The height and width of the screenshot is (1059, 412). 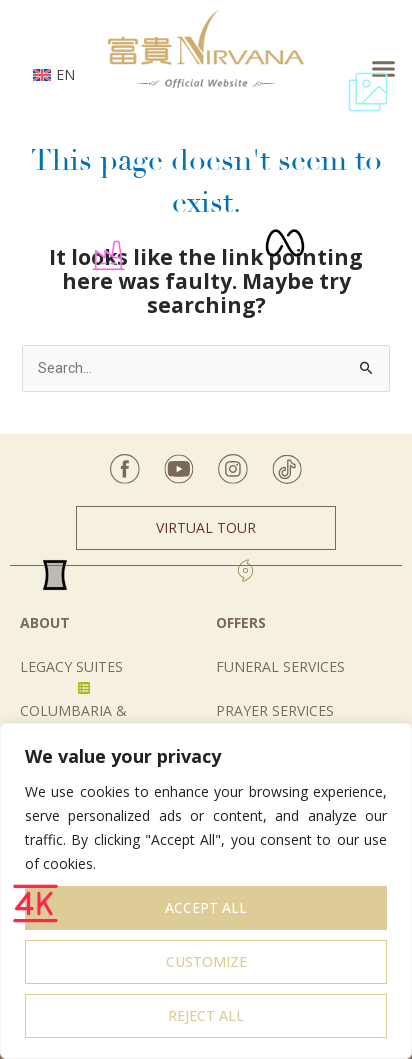 I want to click on view photo gallery, so click(x=368, y=92).